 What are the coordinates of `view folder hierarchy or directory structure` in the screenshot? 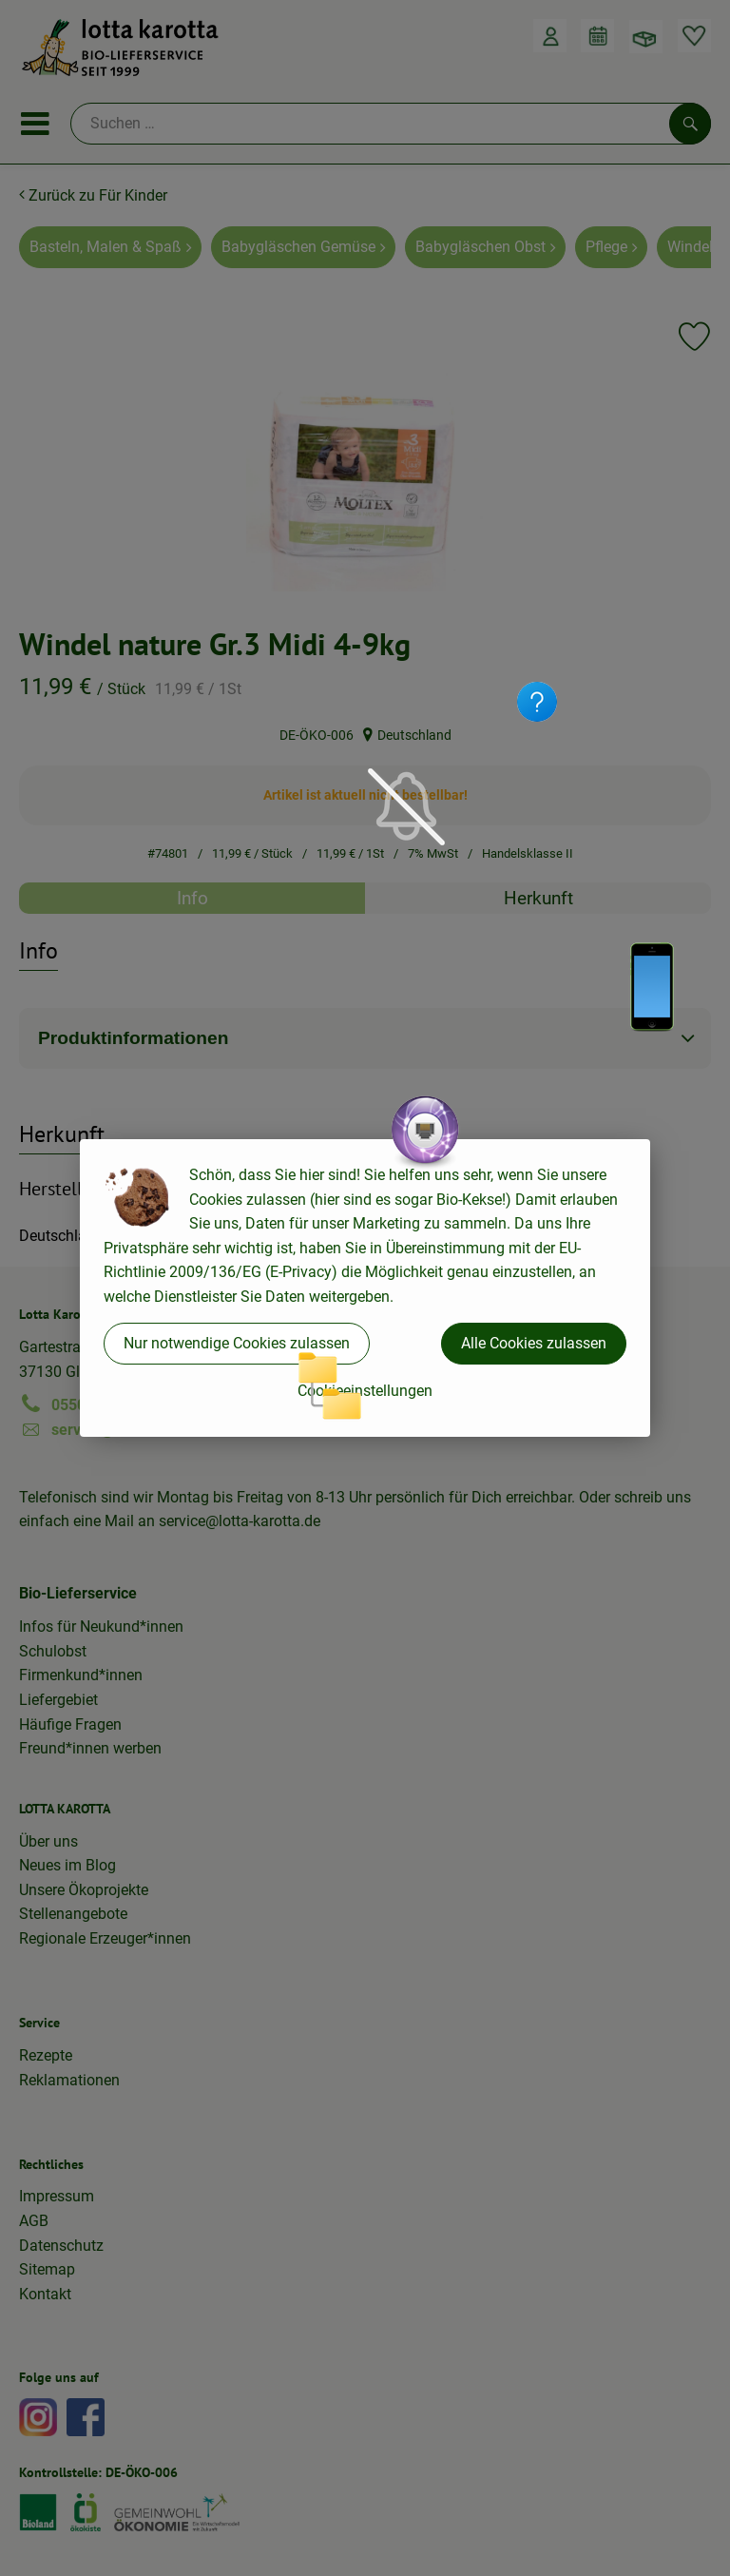 It's located at (332, 1385).